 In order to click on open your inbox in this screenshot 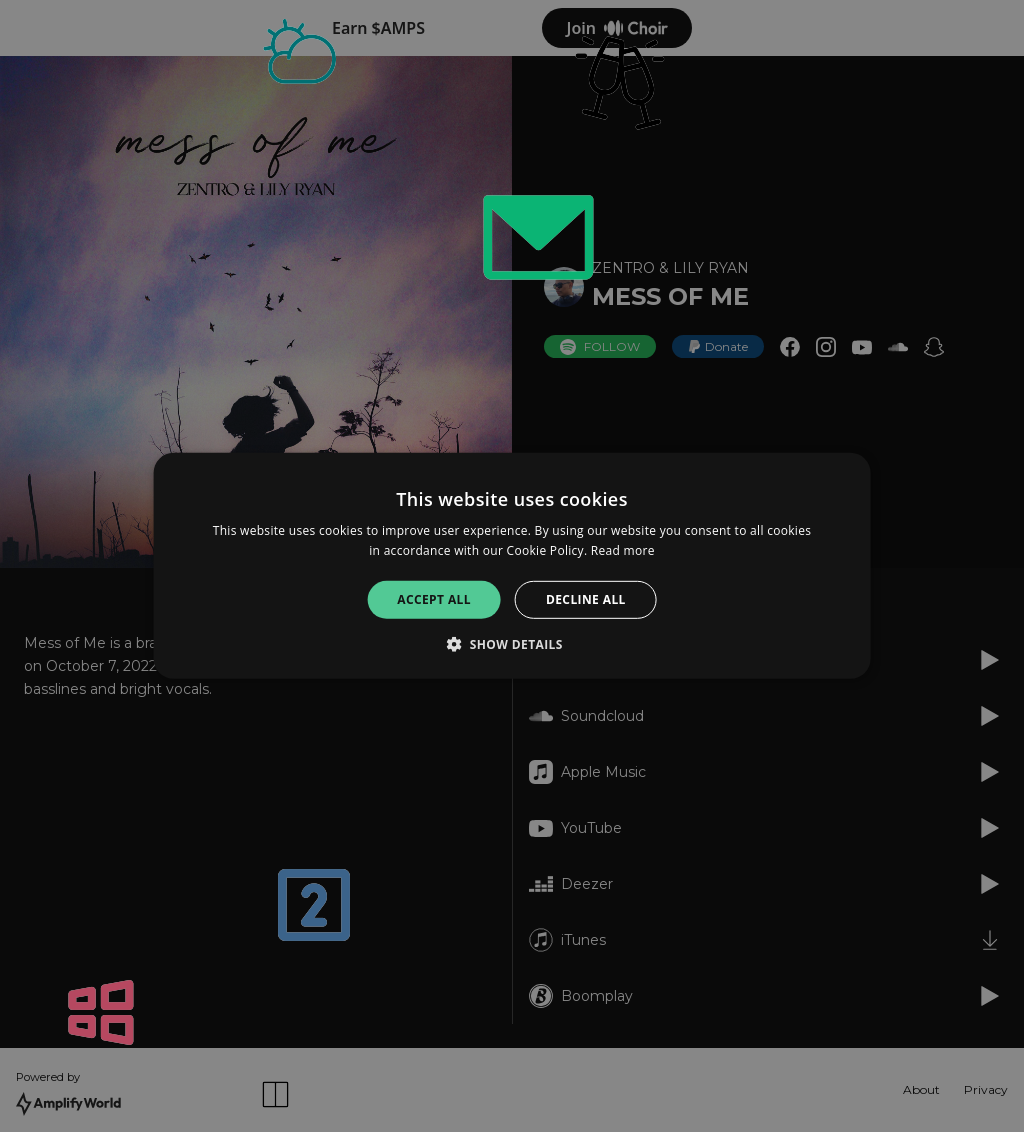, I will do `click(538, 237)`.